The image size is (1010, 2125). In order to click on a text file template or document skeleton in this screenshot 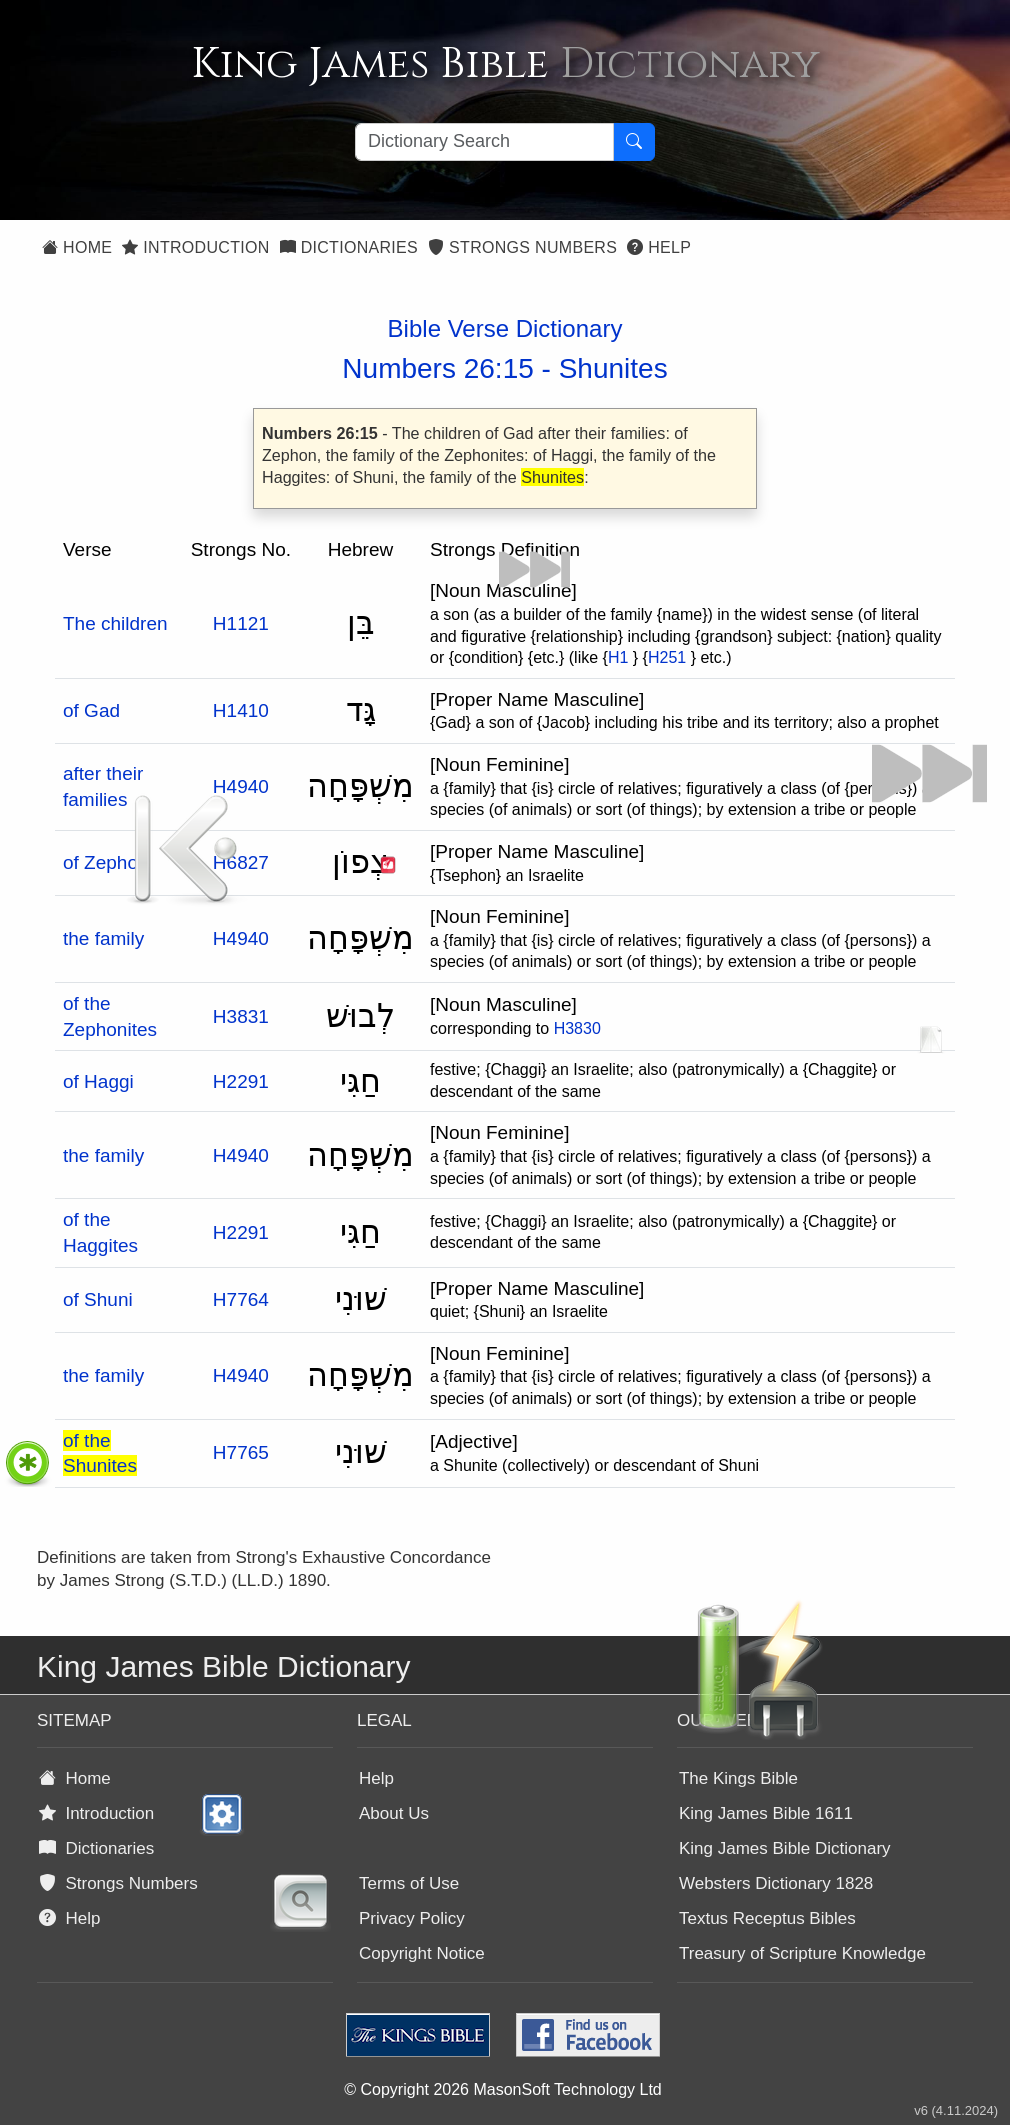, I will do `click(931, 1039)`.